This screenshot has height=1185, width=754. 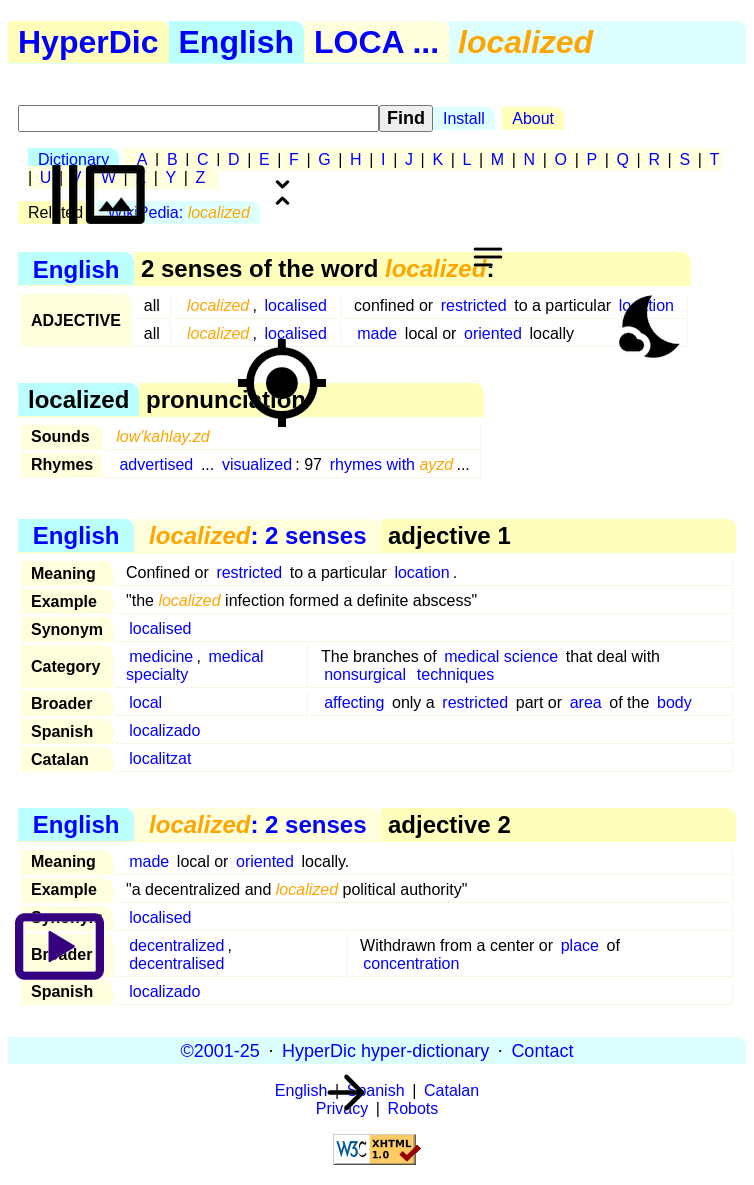 I want to click on center map on your current location, so click(x=282, y=383).